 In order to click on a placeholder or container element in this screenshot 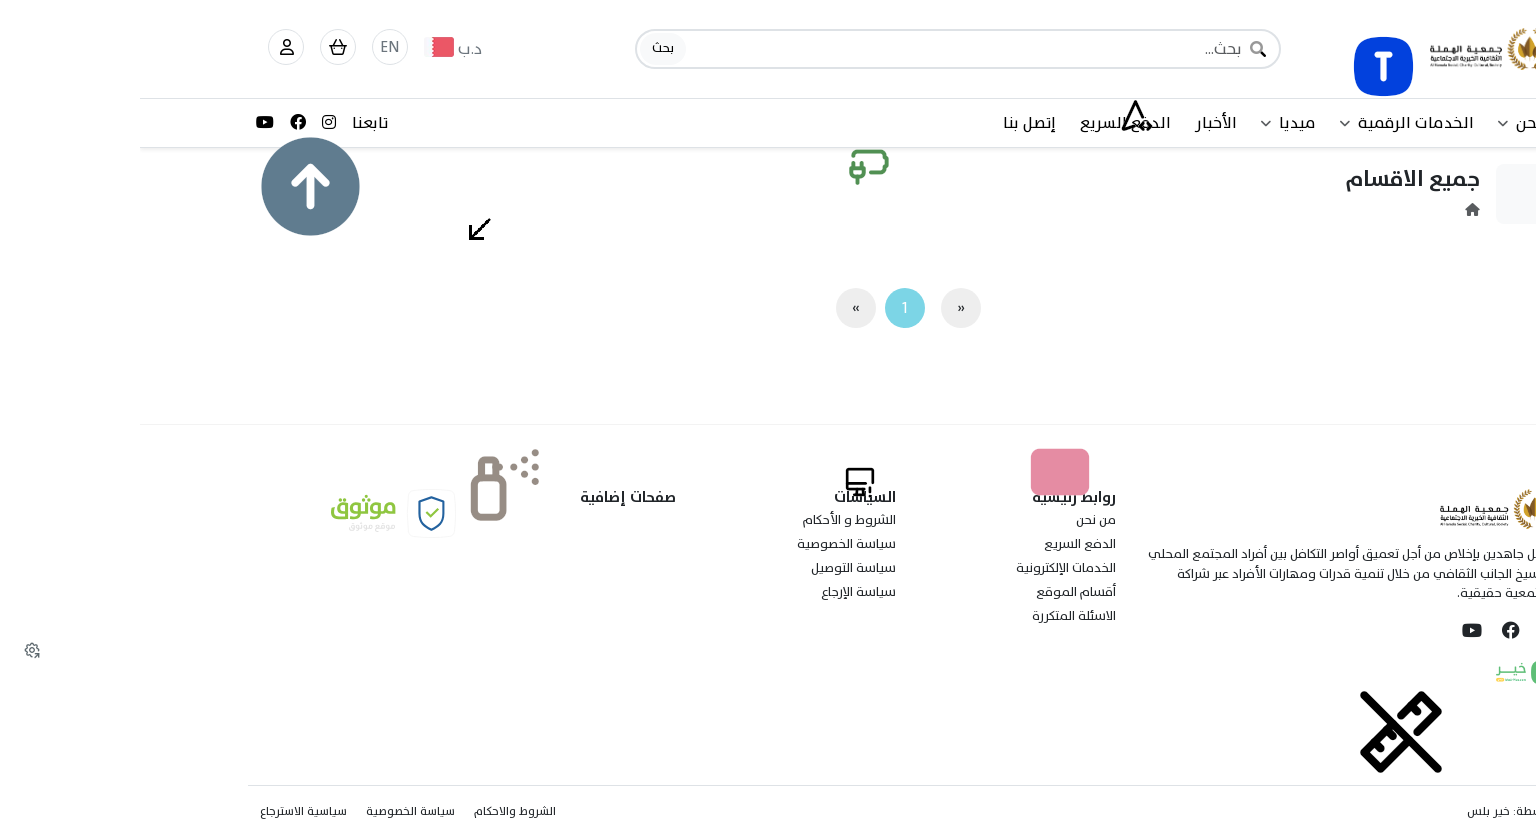, I will do `click(1060, 472)`.